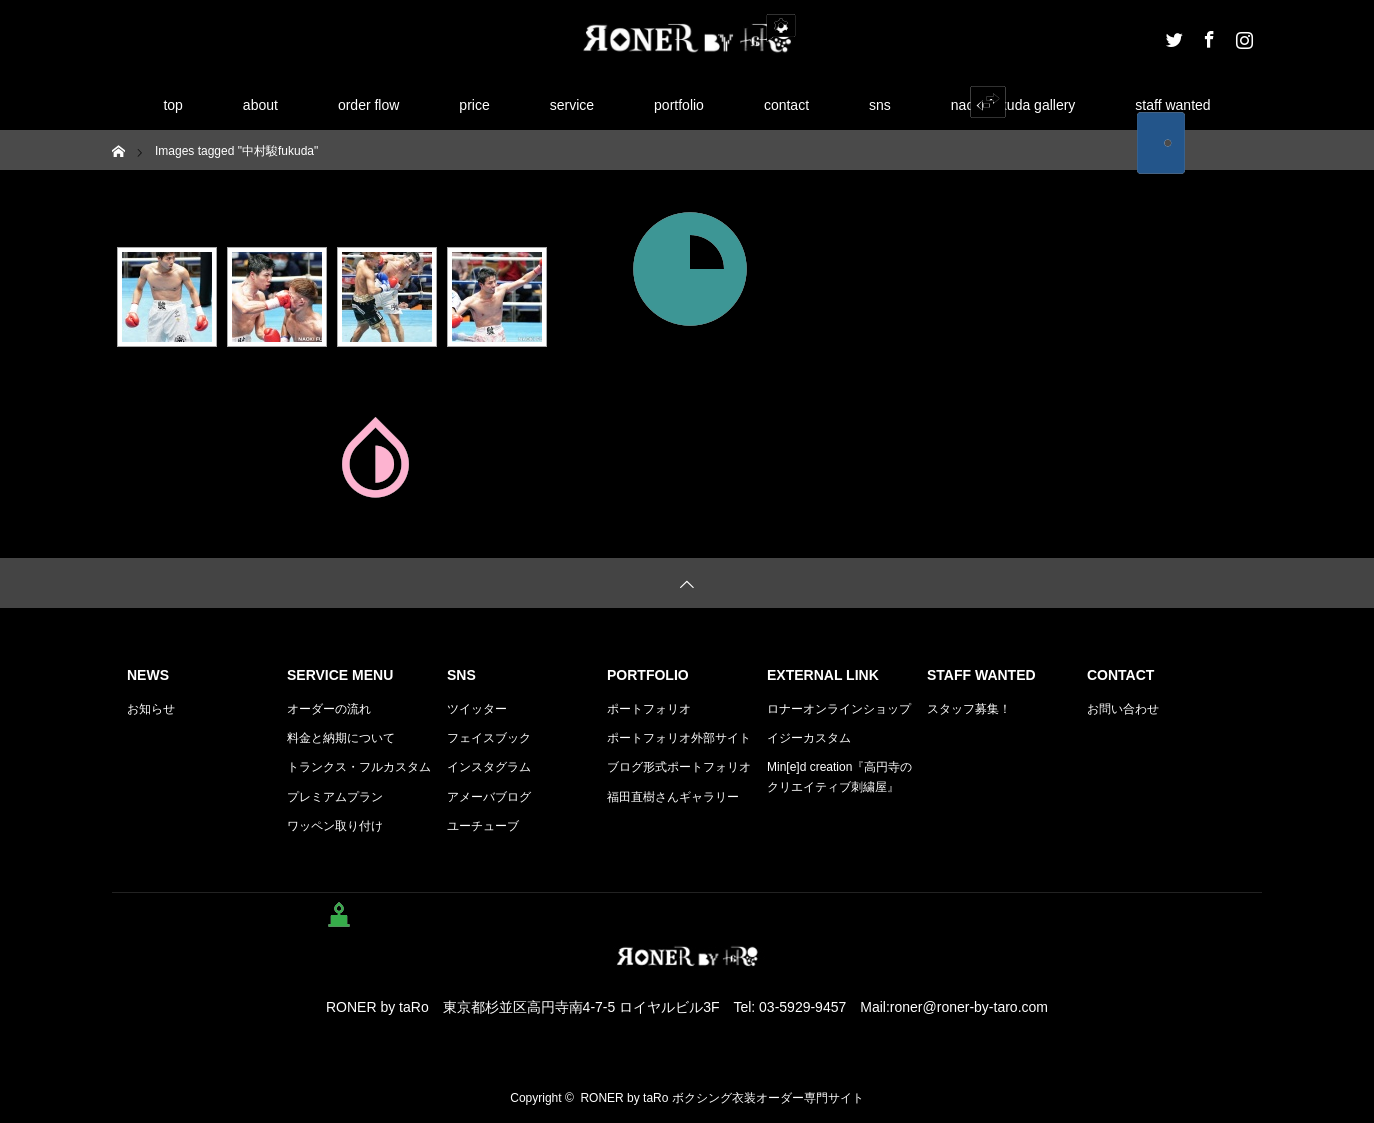 The width and height of the screenshot is (1374, 1123). I want to click on open chat settings, so click(781, 27).